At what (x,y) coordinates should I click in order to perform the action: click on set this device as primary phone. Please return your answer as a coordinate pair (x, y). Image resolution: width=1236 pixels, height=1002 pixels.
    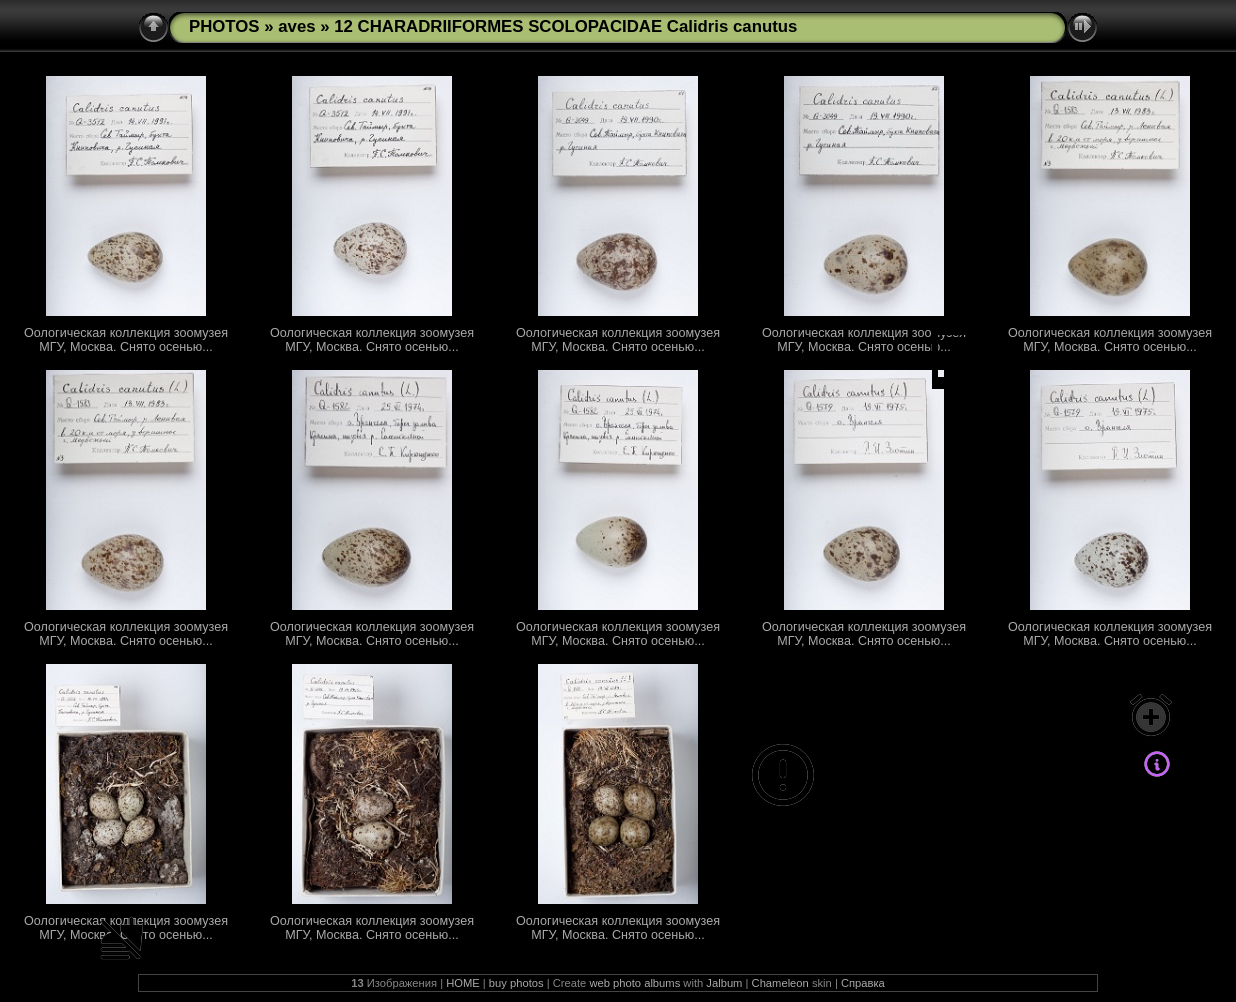
    Looking at the image, I should click on (953, 356).